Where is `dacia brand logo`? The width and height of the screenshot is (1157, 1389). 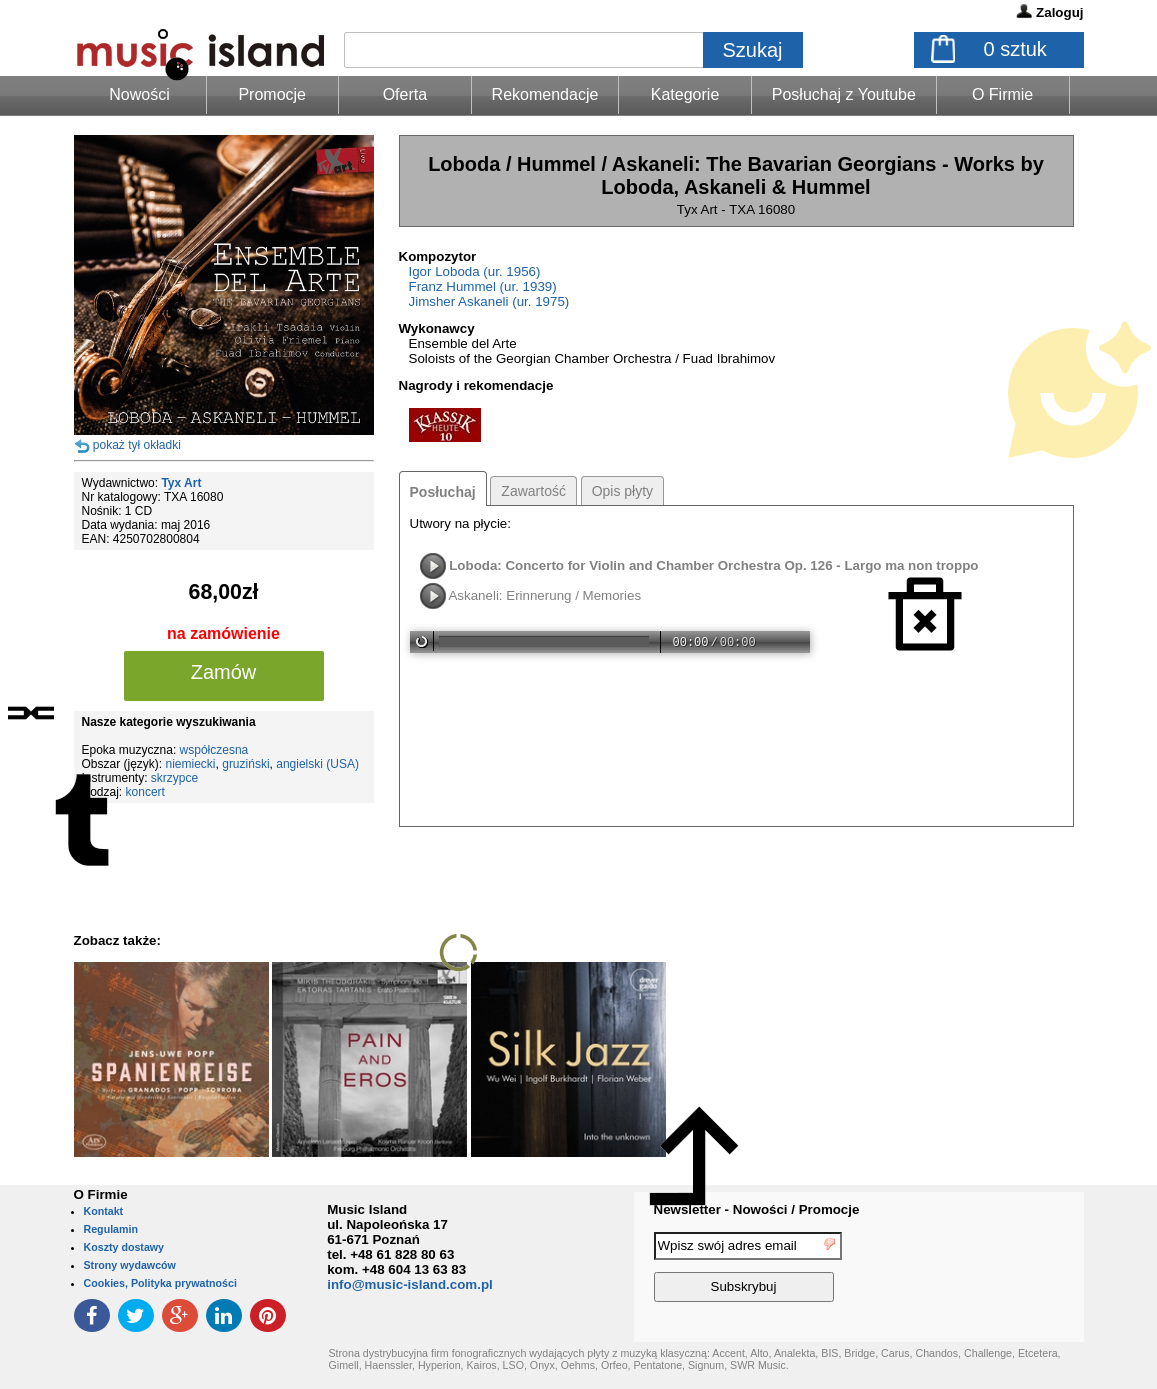
dacia brand logo is located at coordinates (31, 713).